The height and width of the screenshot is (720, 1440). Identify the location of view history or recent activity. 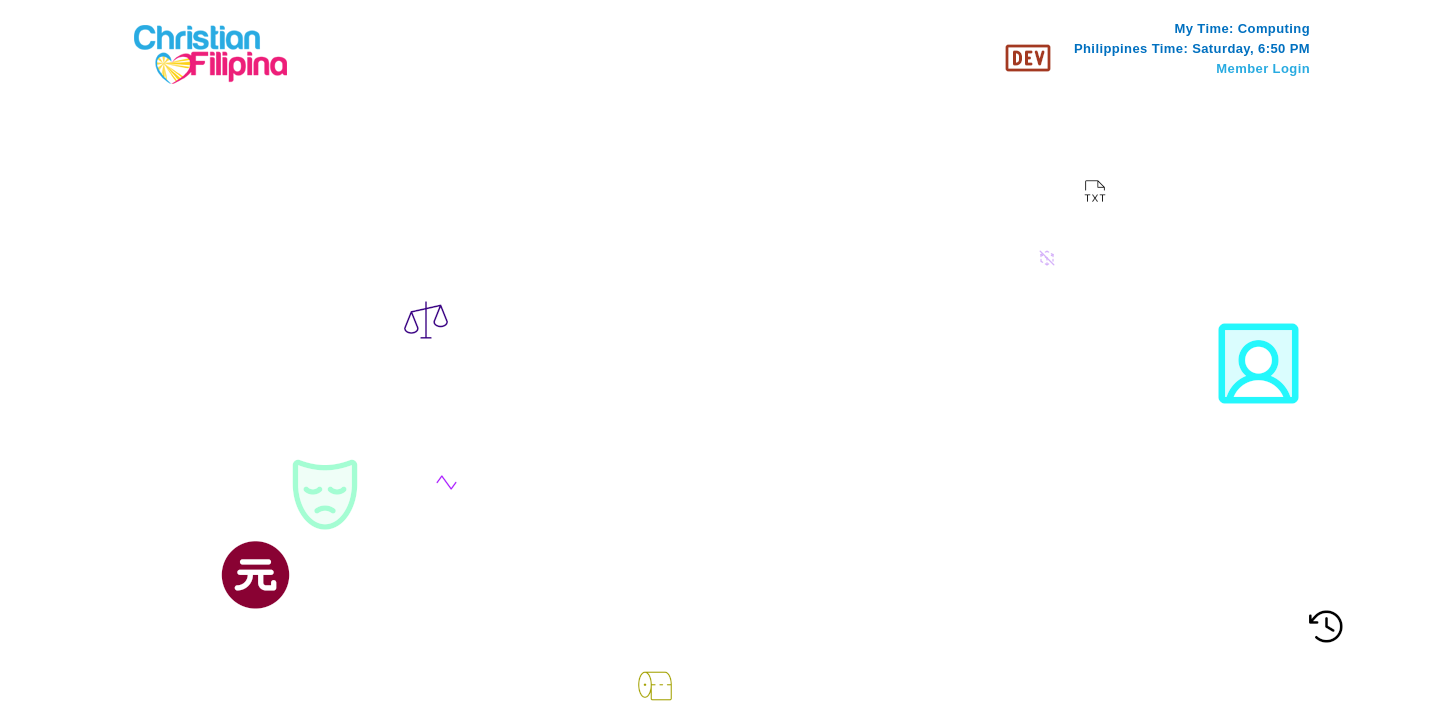
(1326, 626).